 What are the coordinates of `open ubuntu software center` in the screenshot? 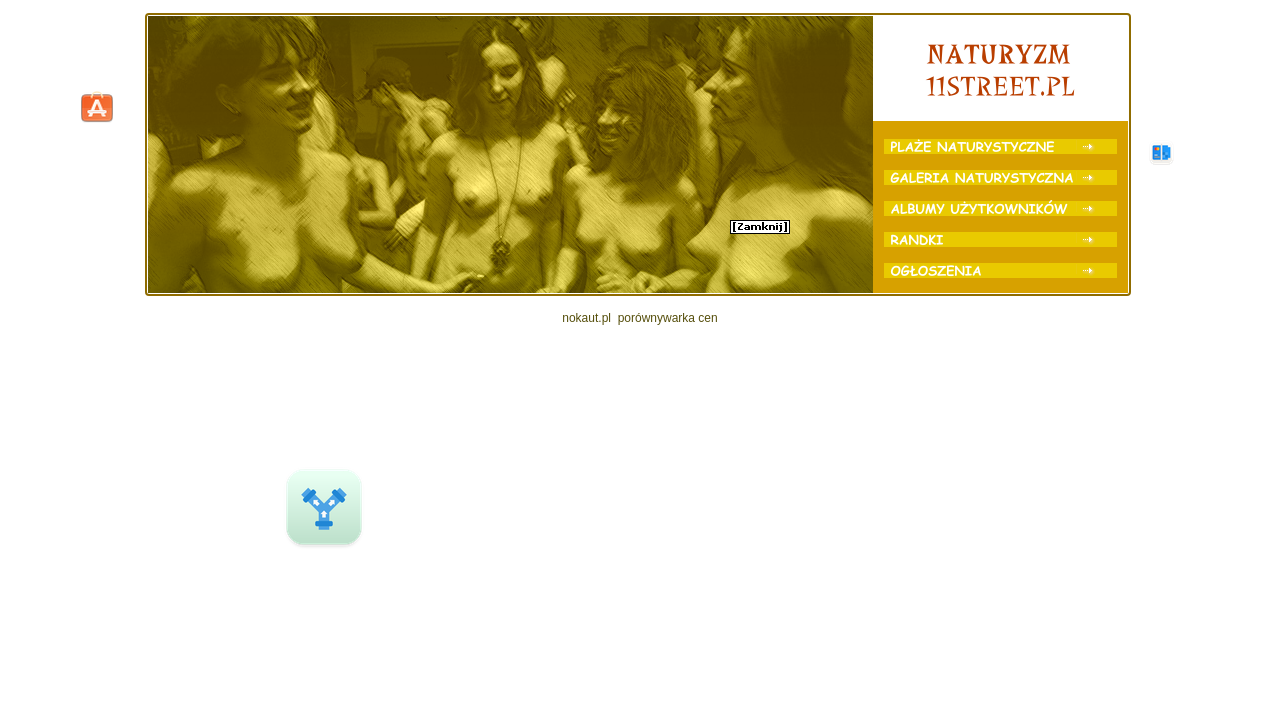 It's located at (97, 108).